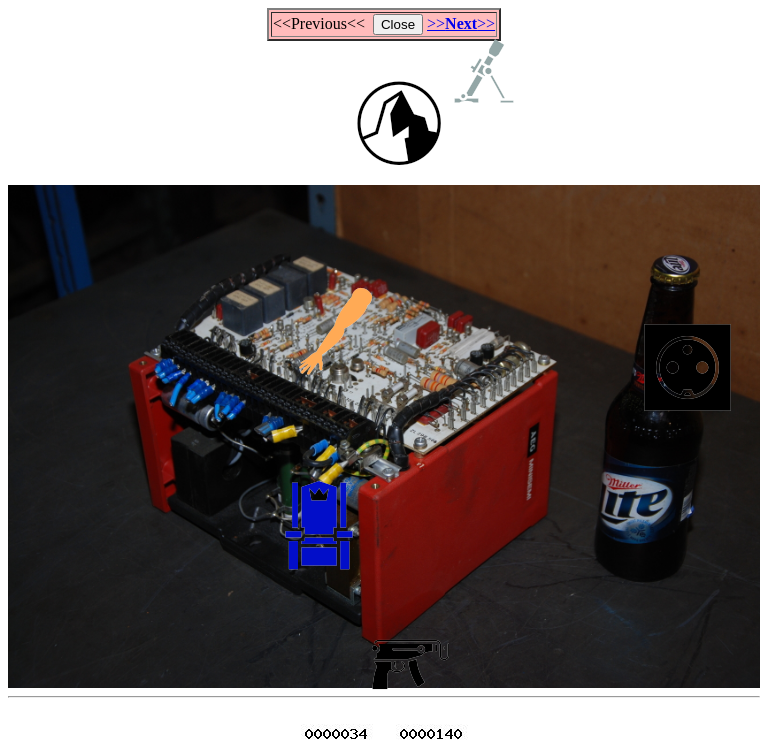 The image size is (768, 755). What do you see at coordinates (687, 367) in the screenshot?
I see `indicates electrical outlet or power source location` at bounding box center [687, 367].